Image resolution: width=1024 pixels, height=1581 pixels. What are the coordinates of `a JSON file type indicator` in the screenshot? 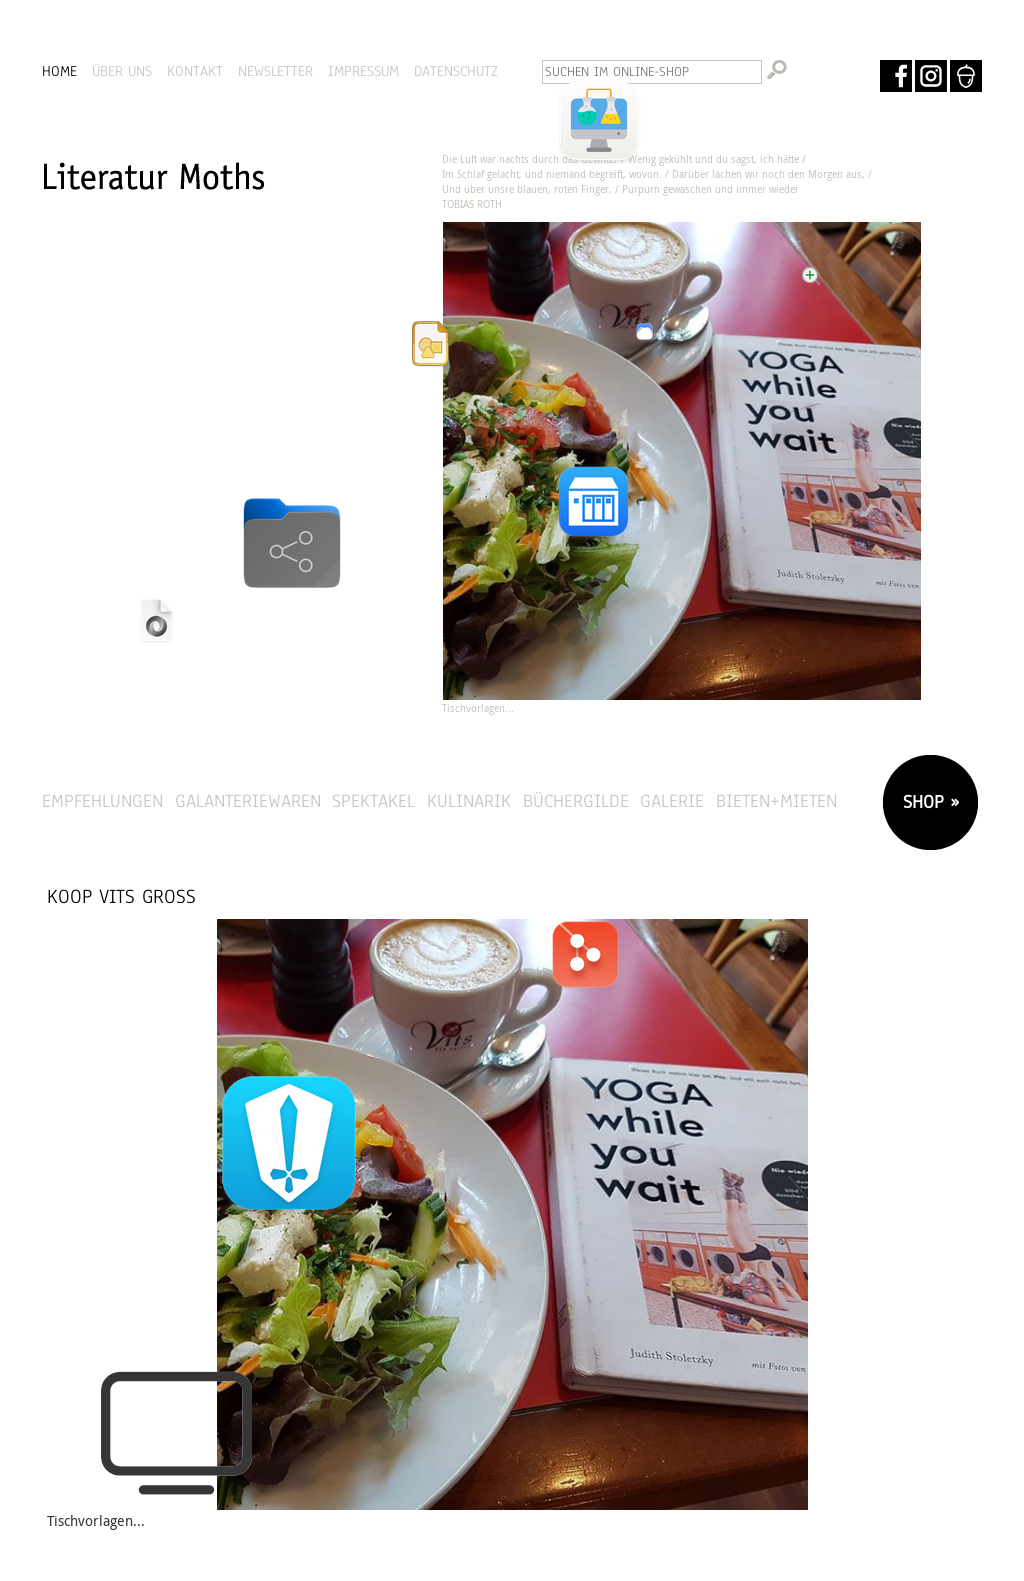 It's located at (156, 621).